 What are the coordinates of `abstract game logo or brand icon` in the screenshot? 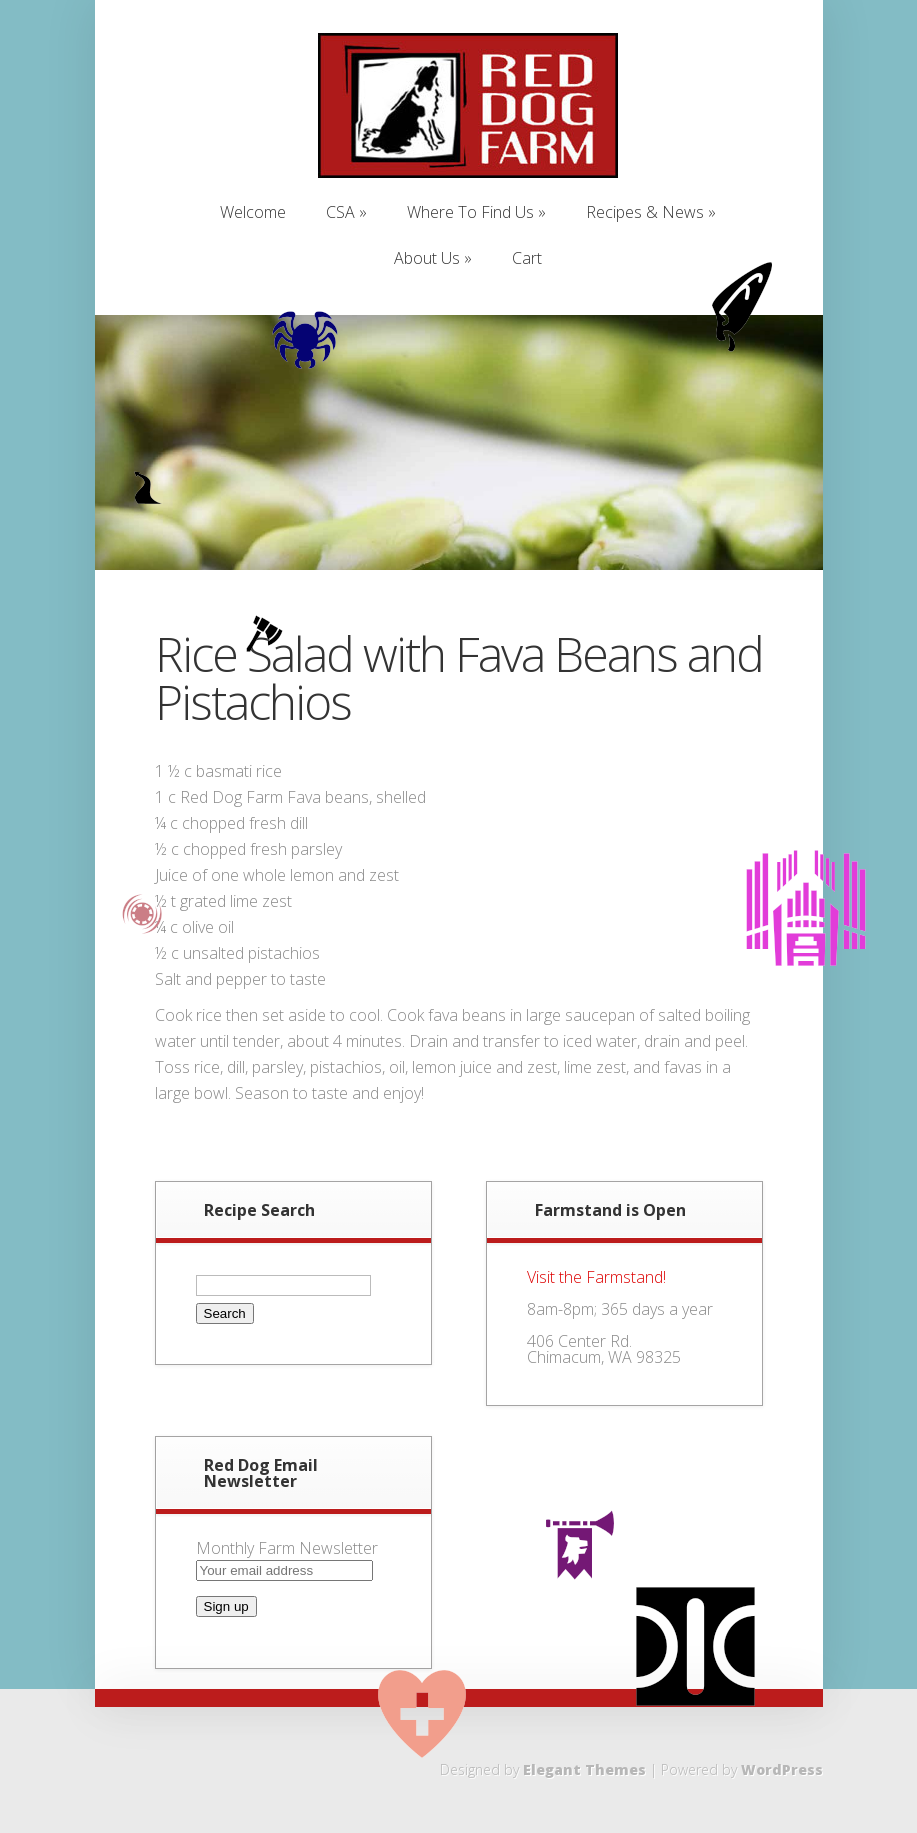 It's located at (695, 1646).